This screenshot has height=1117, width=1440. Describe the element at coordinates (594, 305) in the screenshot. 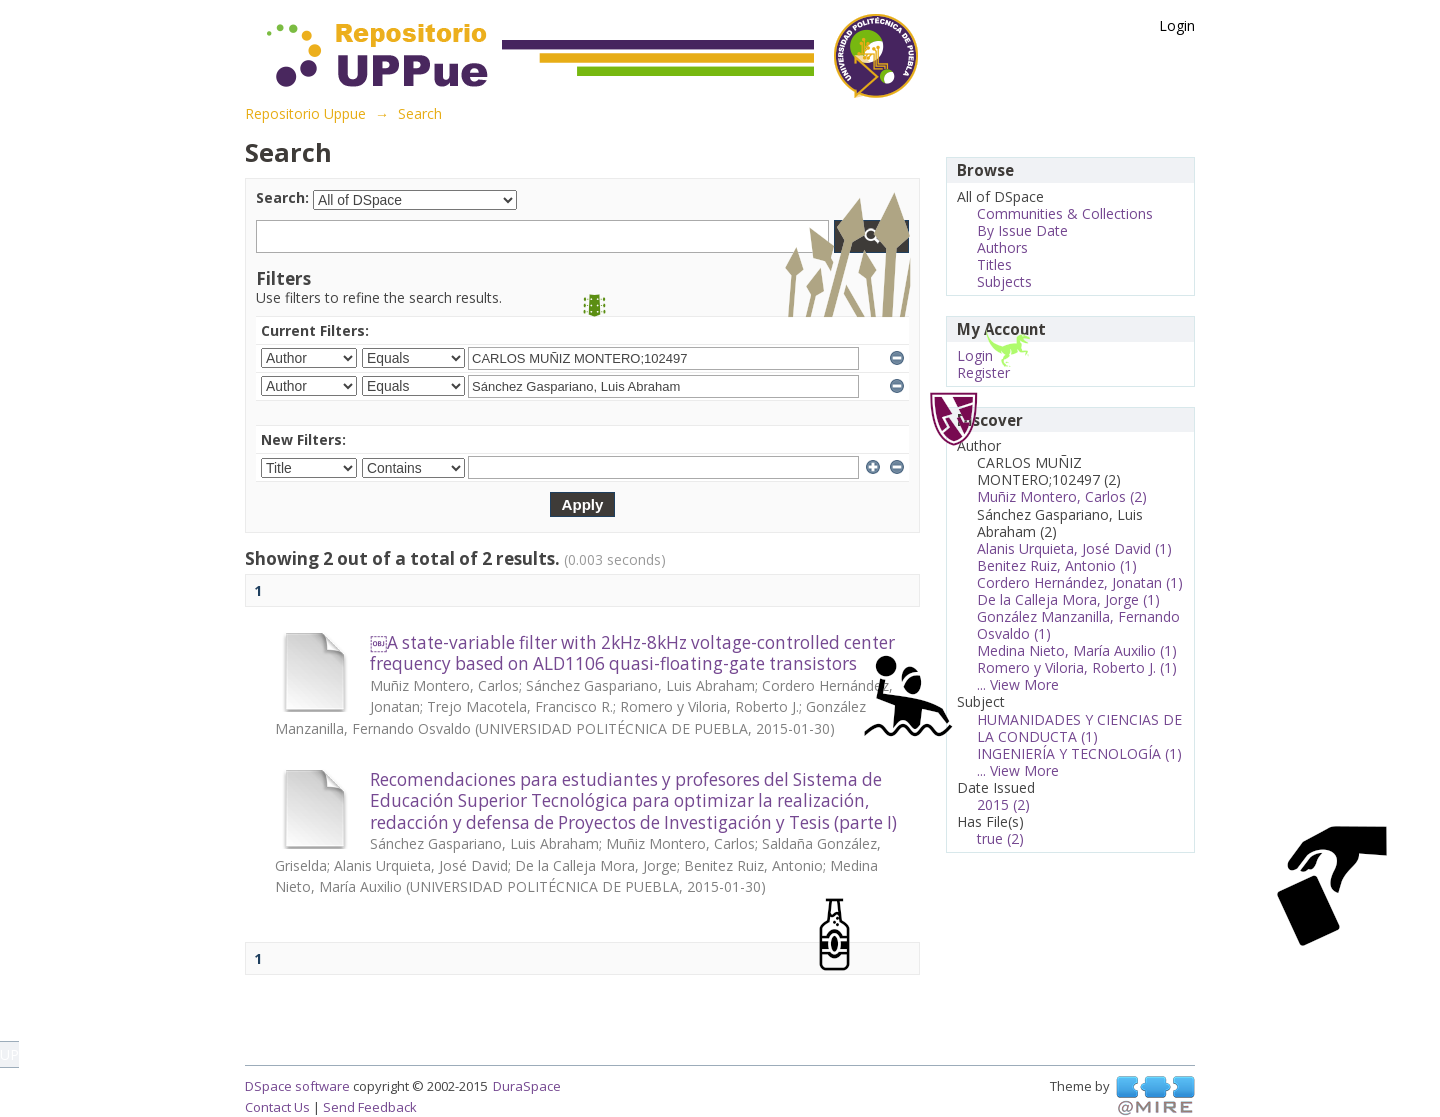

I see `access guitar tuning settings` at that location.